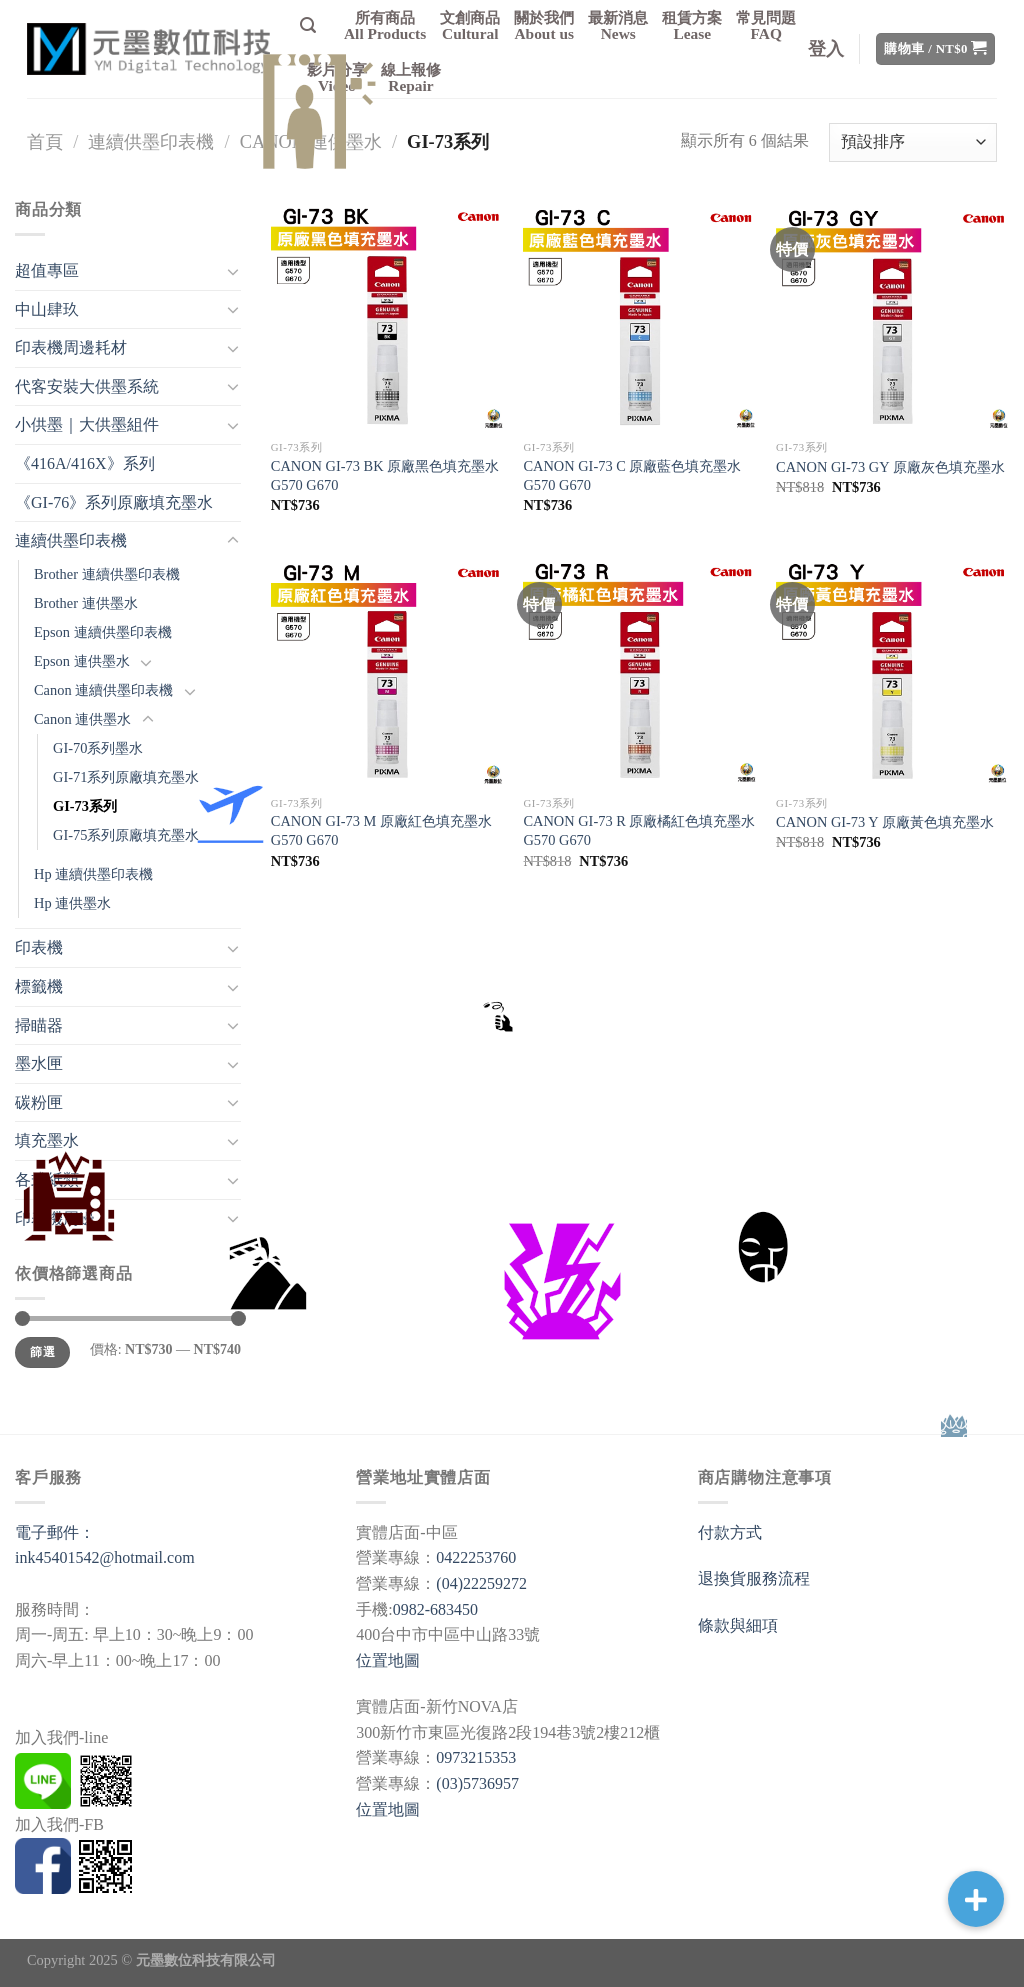 The image size is (1024, 1987). Describe the element at coordinates (230, 813) in the screenshot. I see `view departing flights` at that location.